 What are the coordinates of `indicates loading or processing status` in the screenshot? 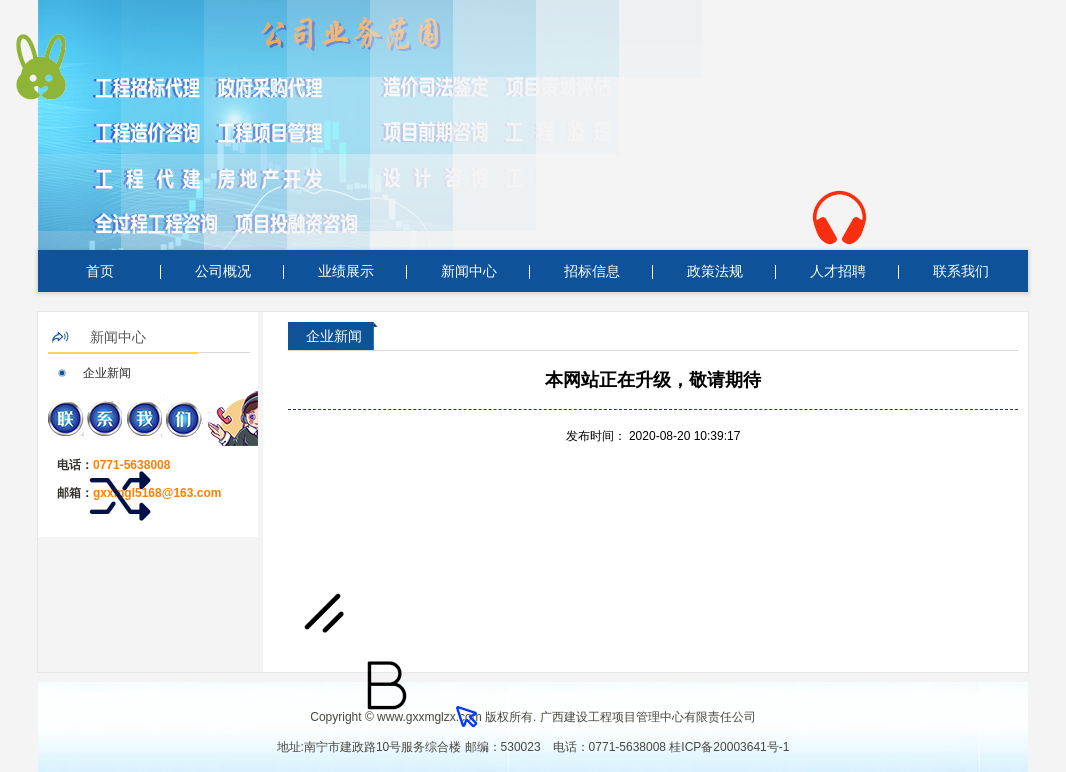 It's located at (325, 614).